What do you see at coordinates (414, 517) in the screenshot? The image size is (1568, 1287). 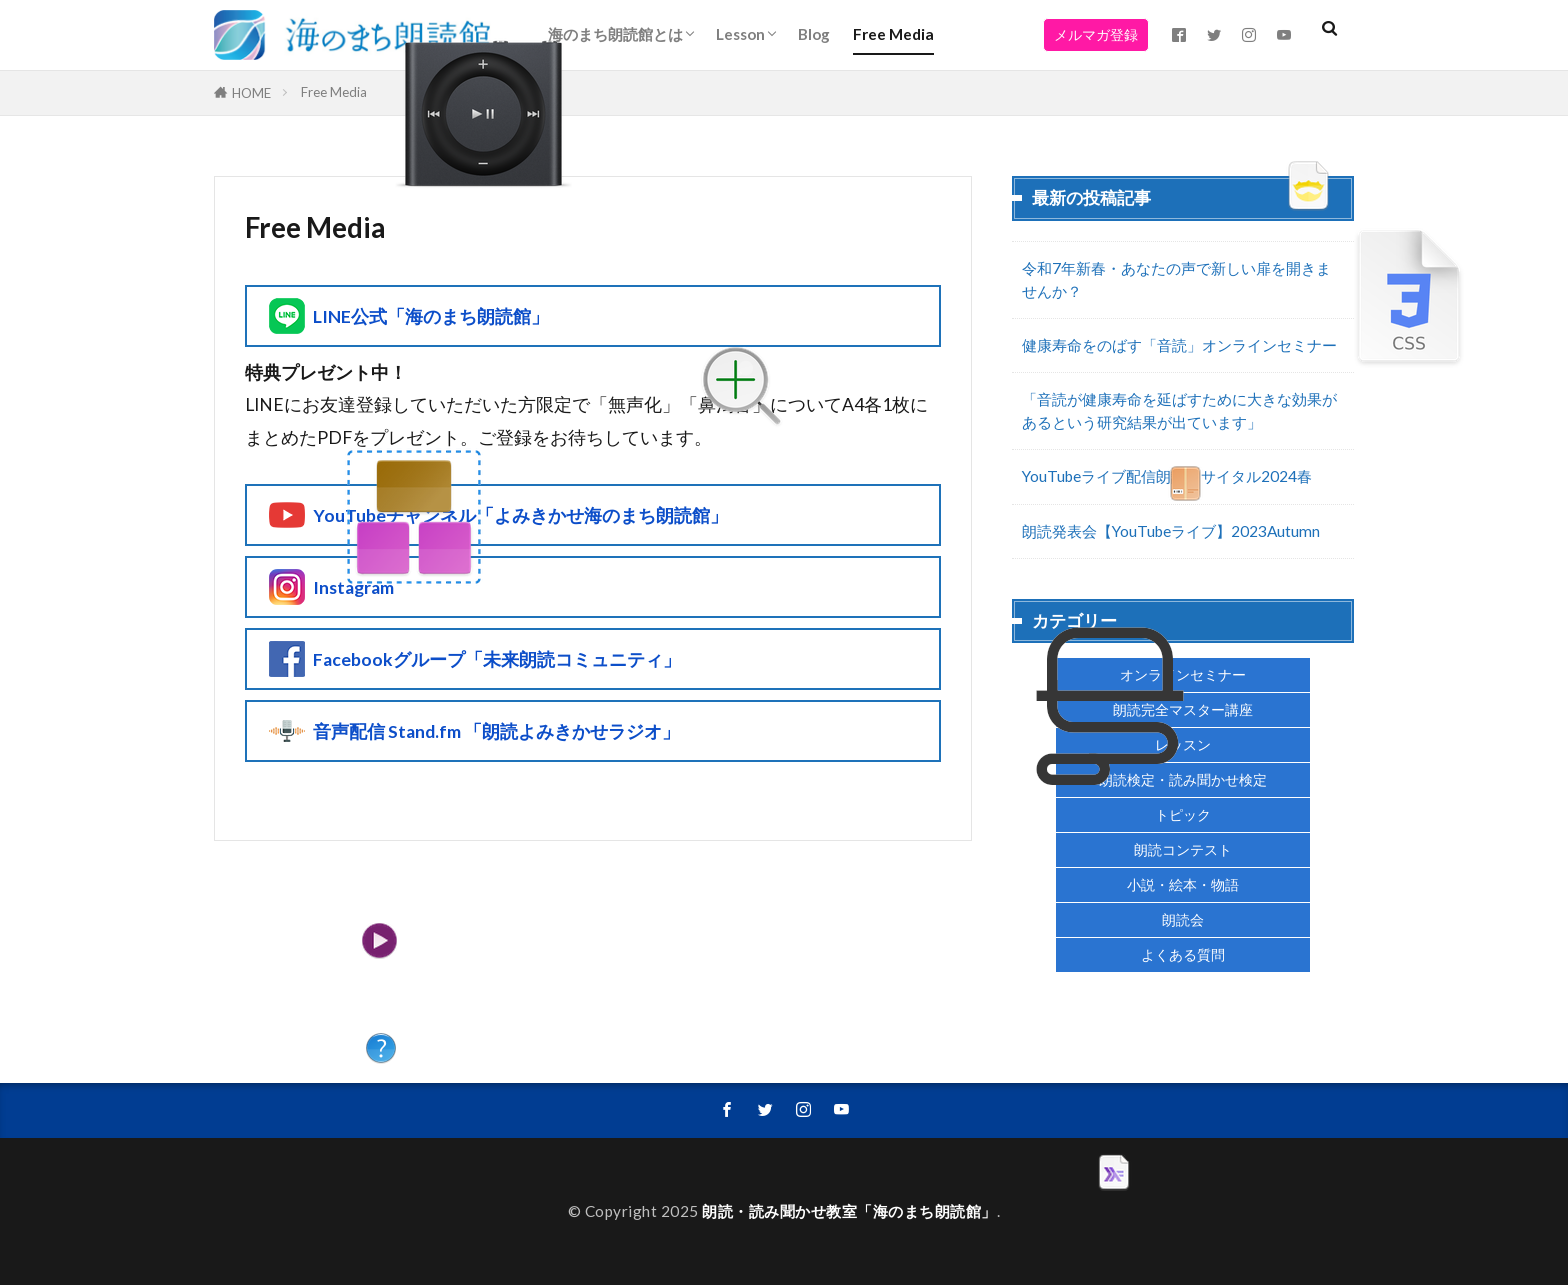 I see `select all items in the current view` at bounding box center [414, 517].